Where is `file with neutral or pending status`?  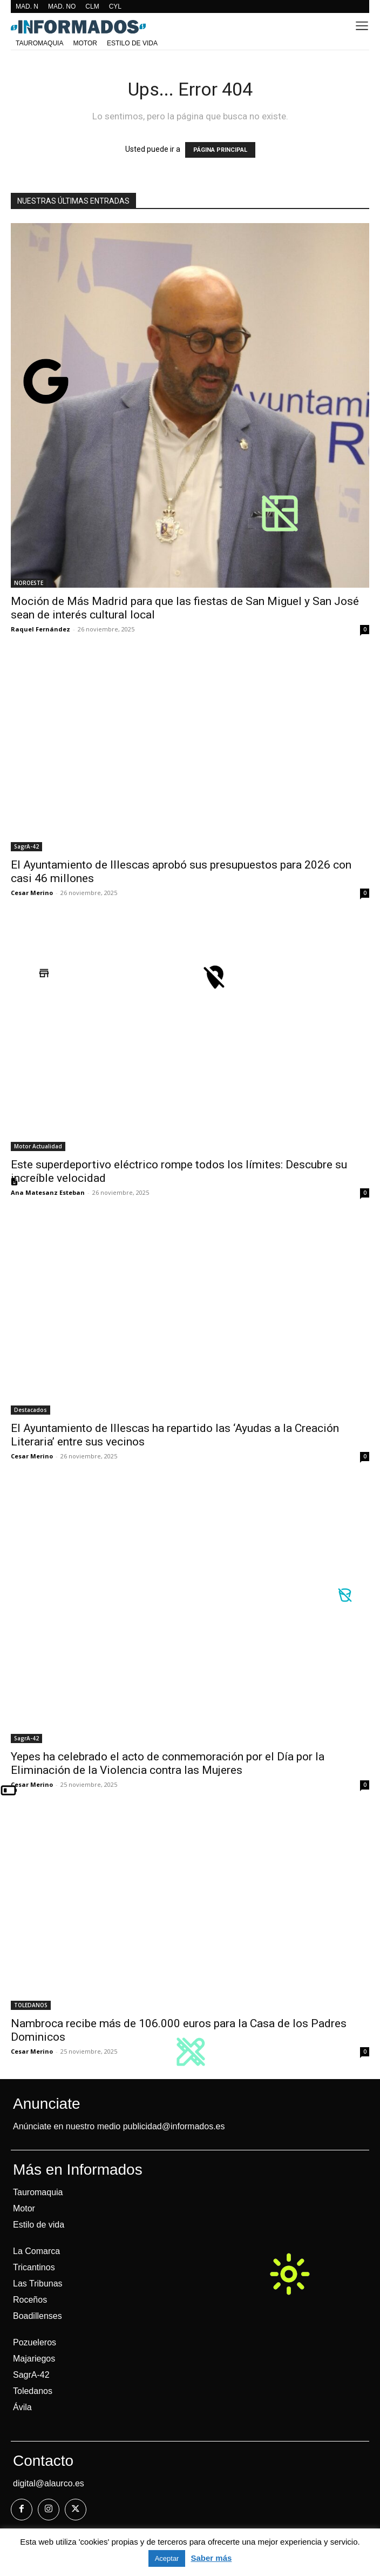
file with neutral or pending status is located at coordinates (14, 1181).